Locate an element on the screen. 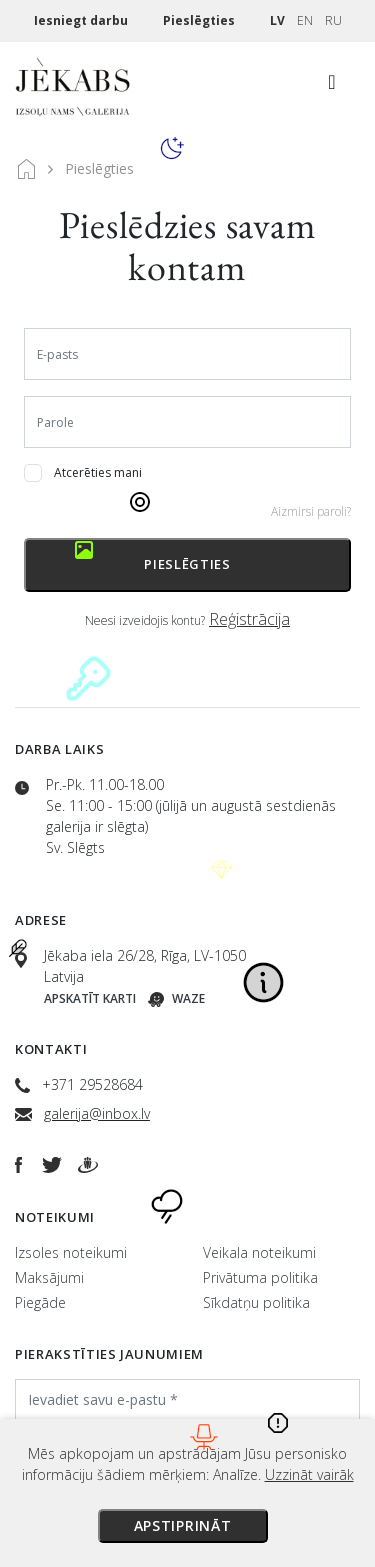 This screenshot has height=1567, width=375. selected radio button option is located at coordinates (140, 502).